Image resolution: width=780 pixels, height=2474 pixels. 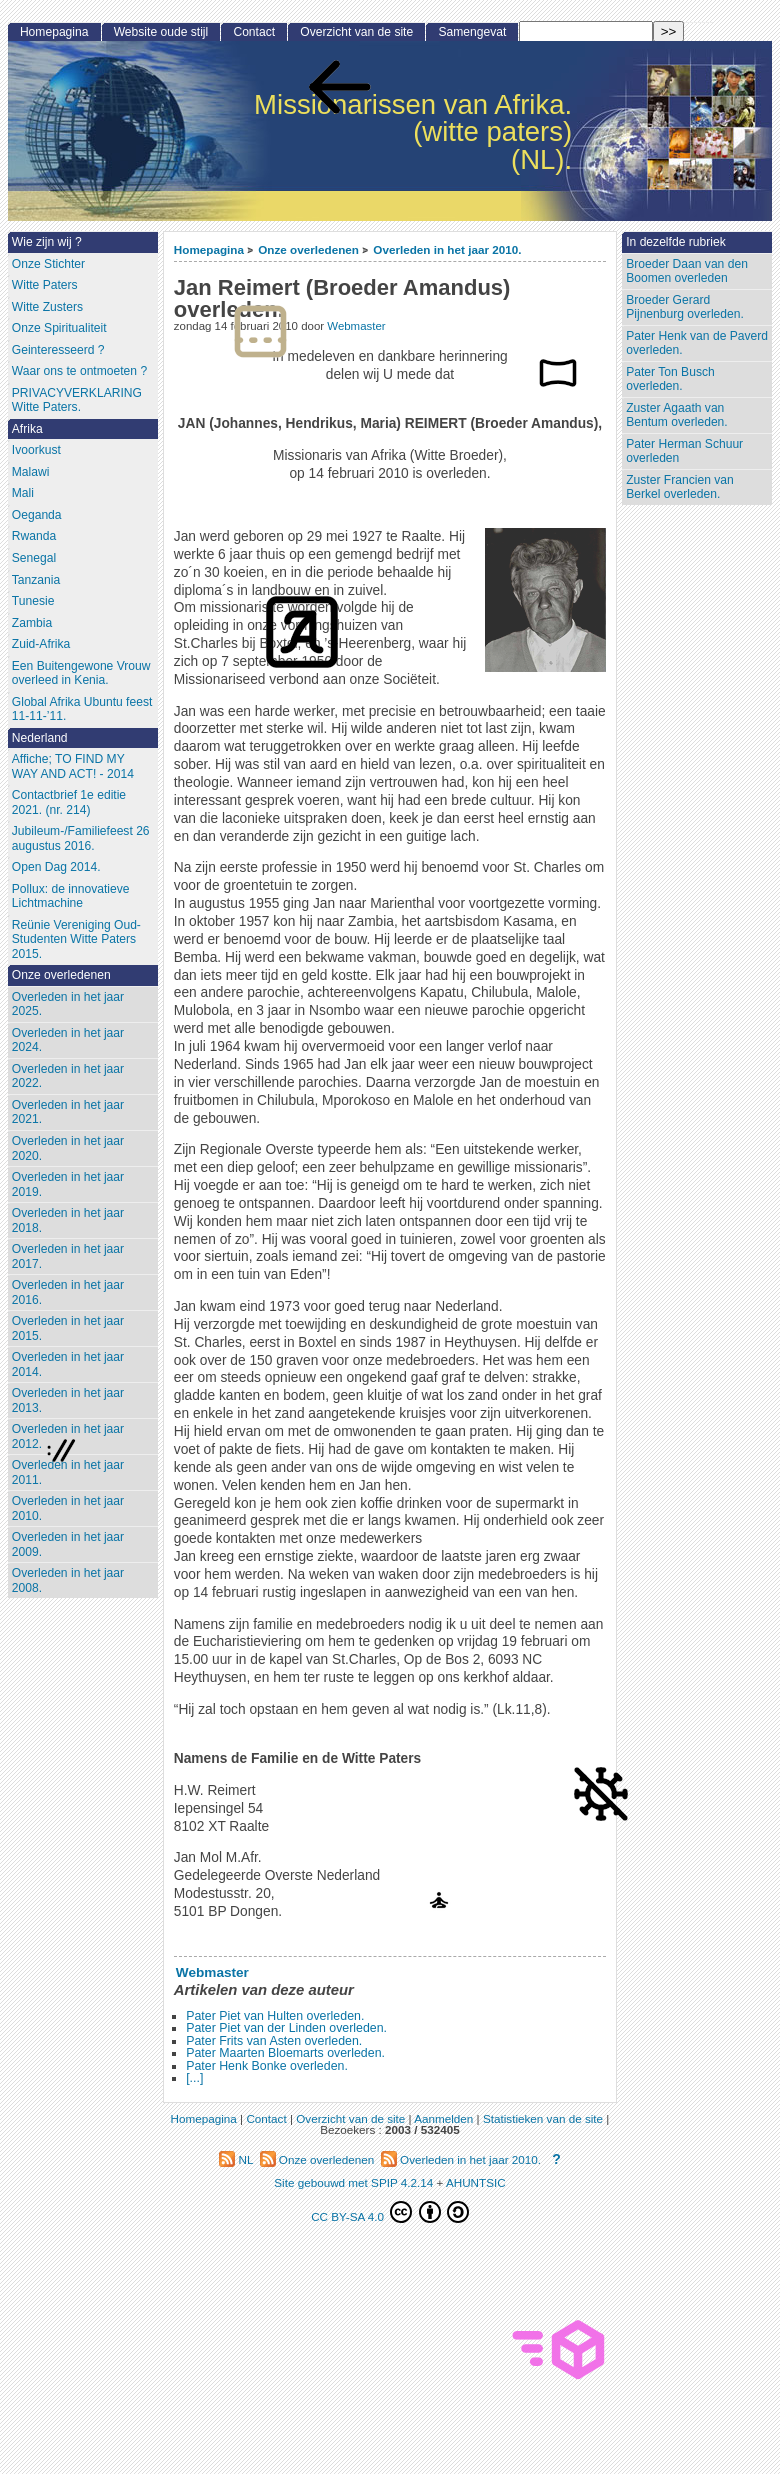 I want to click on send or ship a package, so click(x=560, y=2348).